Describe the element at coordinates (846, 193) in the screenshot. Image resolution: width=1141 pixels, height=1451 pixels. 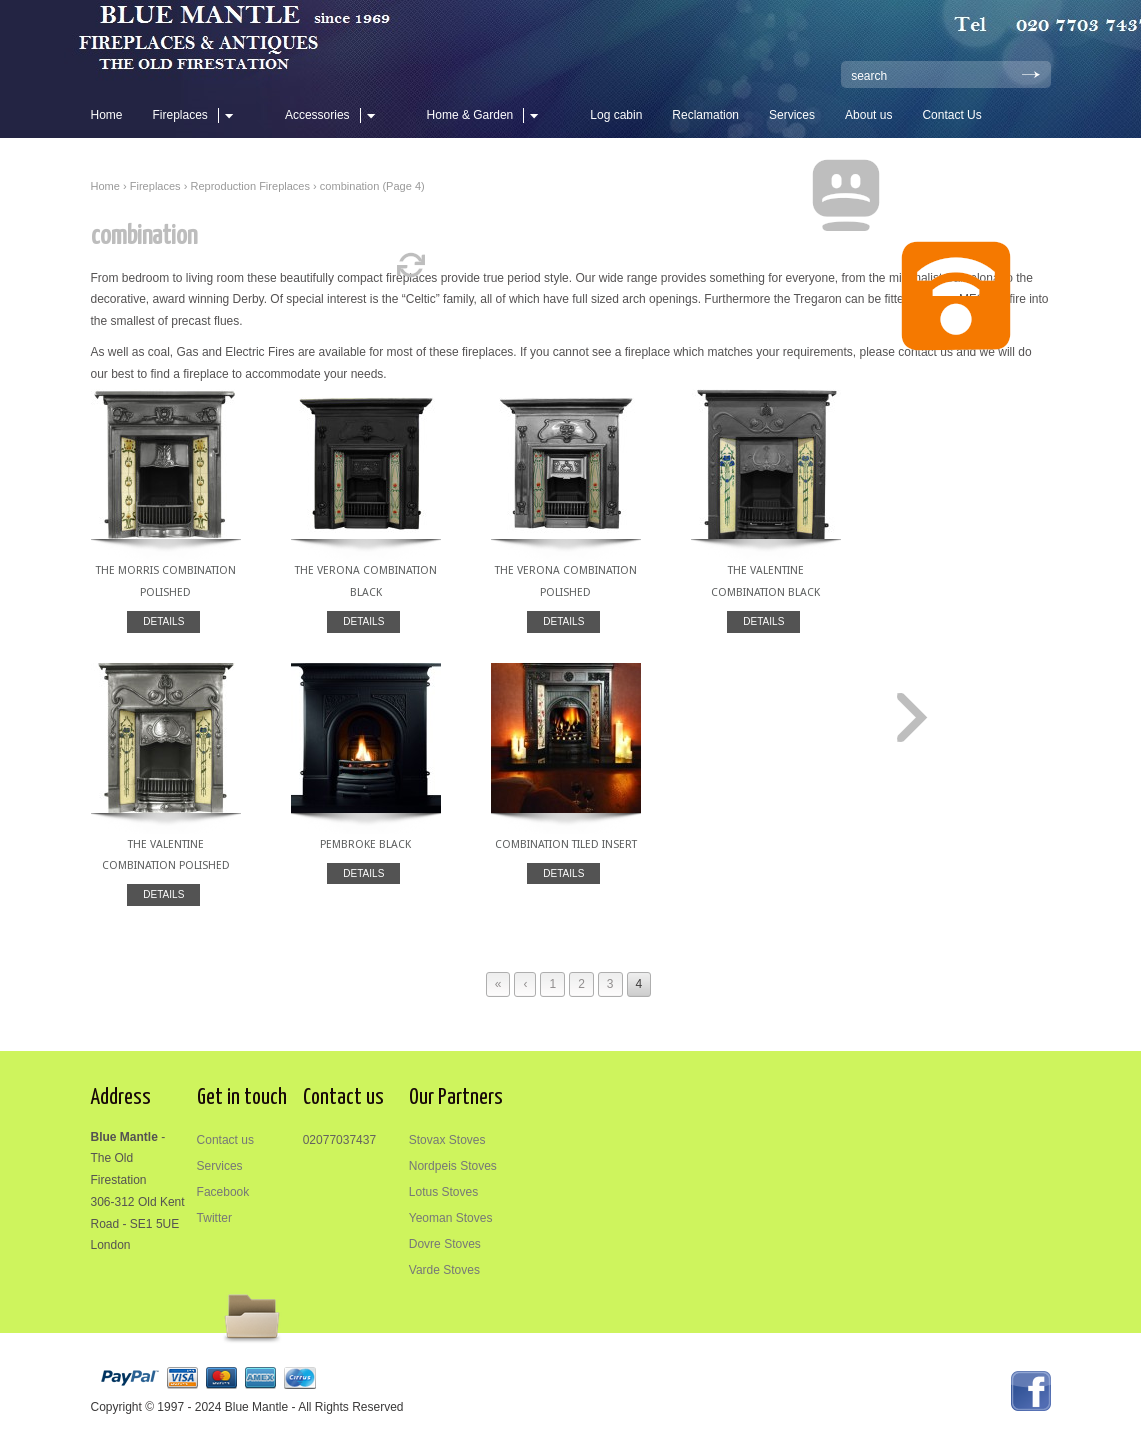
I see `indicates a system error or computer failure` at that location.